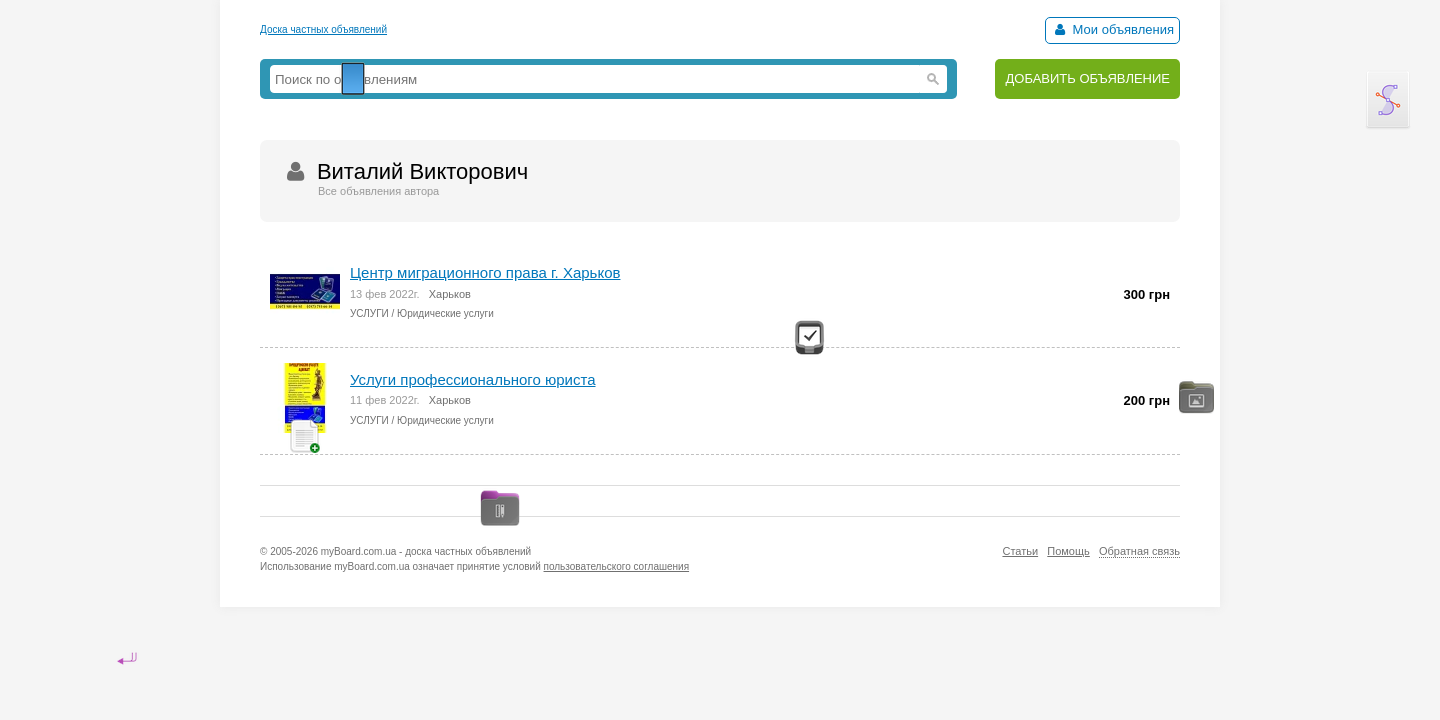  What do you see at coordinates (126, 658) in the screenshot?
I see `reply to all recipients of an email` at bounding box center [126, 658].